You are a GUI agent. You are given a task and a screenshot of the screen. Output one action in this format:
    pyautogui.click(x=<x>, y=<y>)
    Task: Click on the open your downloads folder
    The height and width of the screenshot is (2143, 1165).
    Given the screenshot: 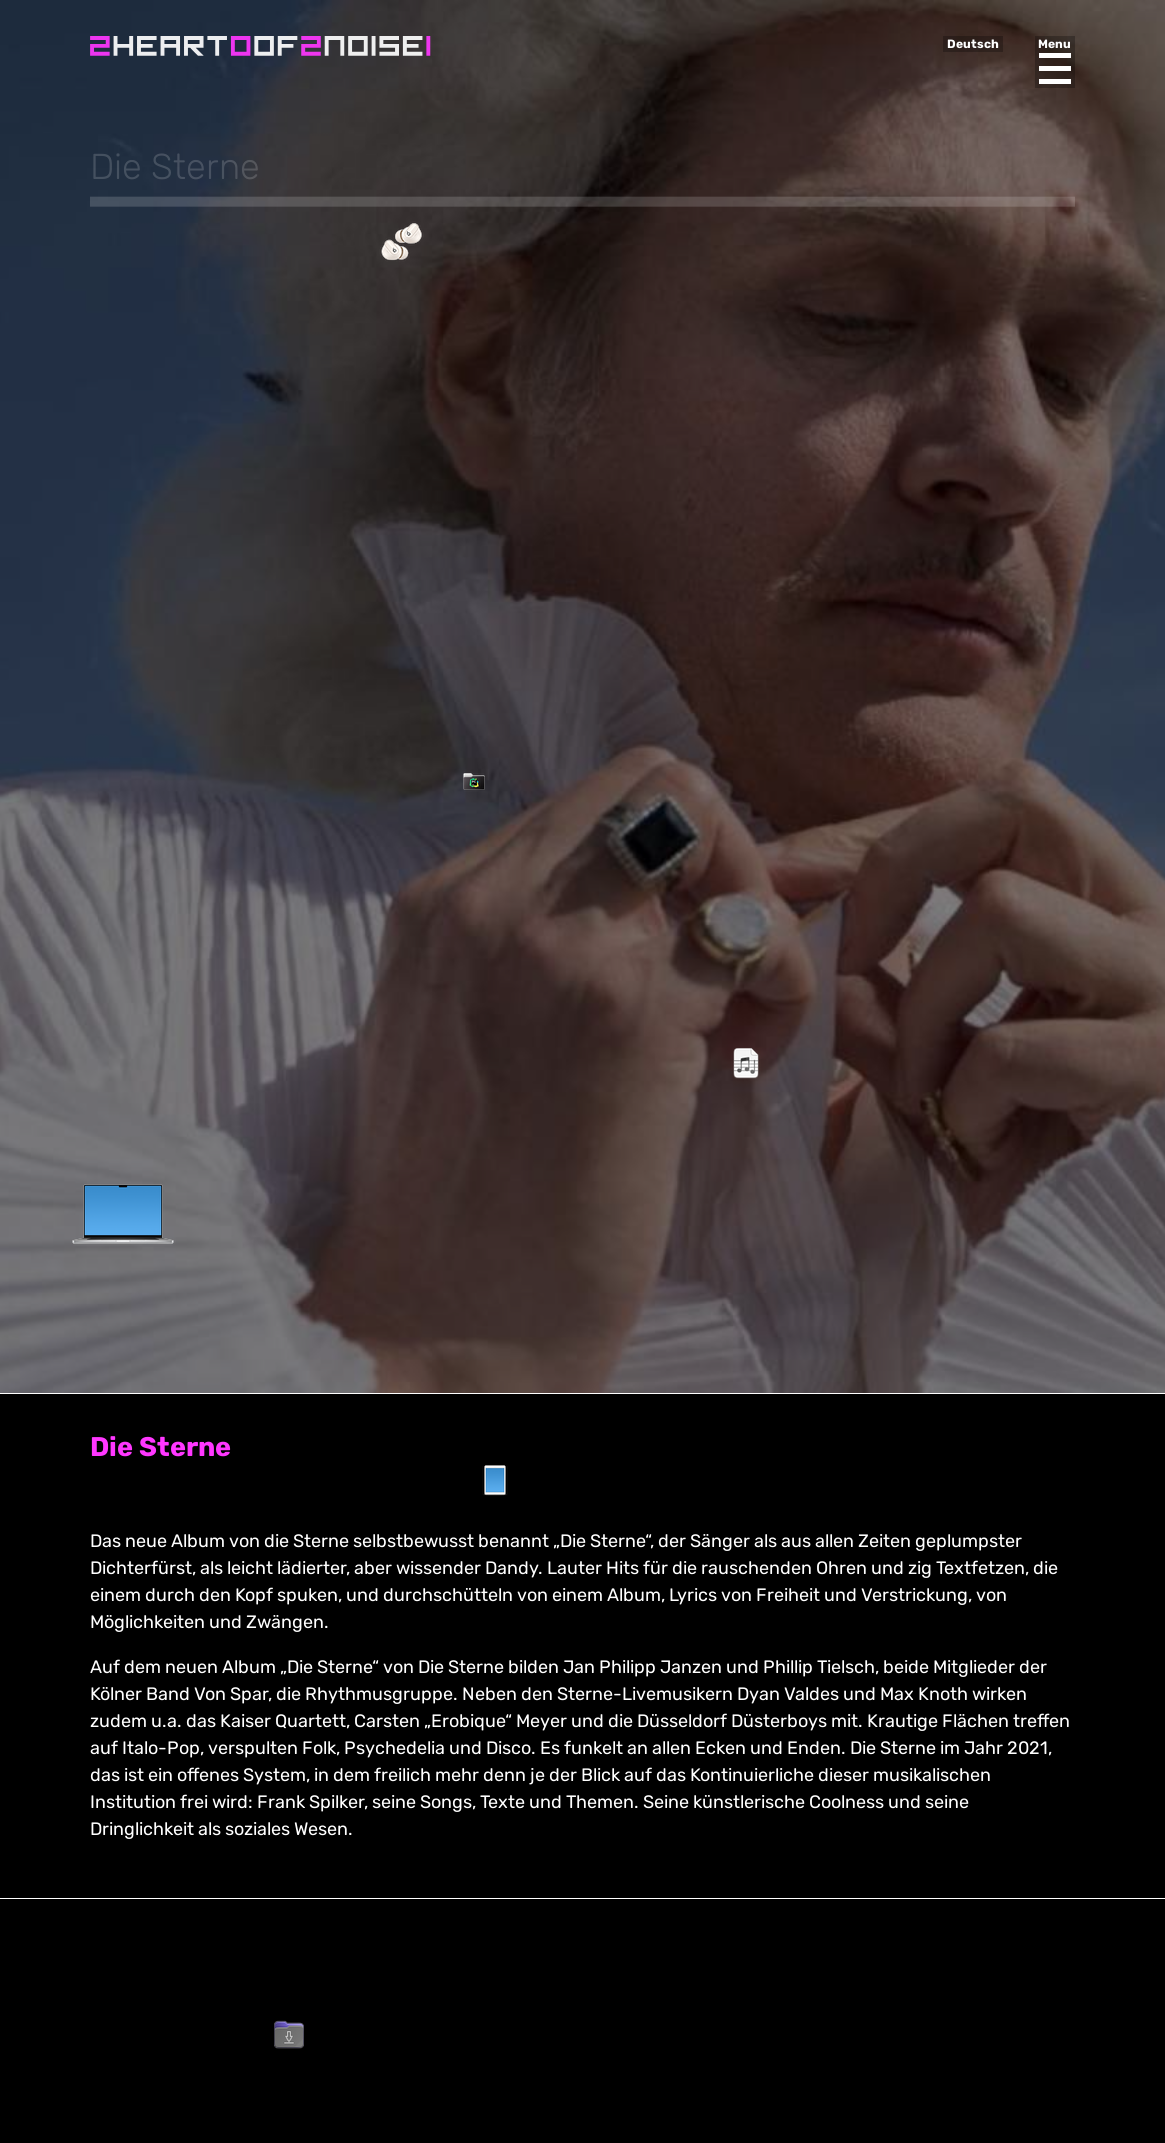 What is the action you would take?
    pyautogui.click(x=289, y=2034)
    